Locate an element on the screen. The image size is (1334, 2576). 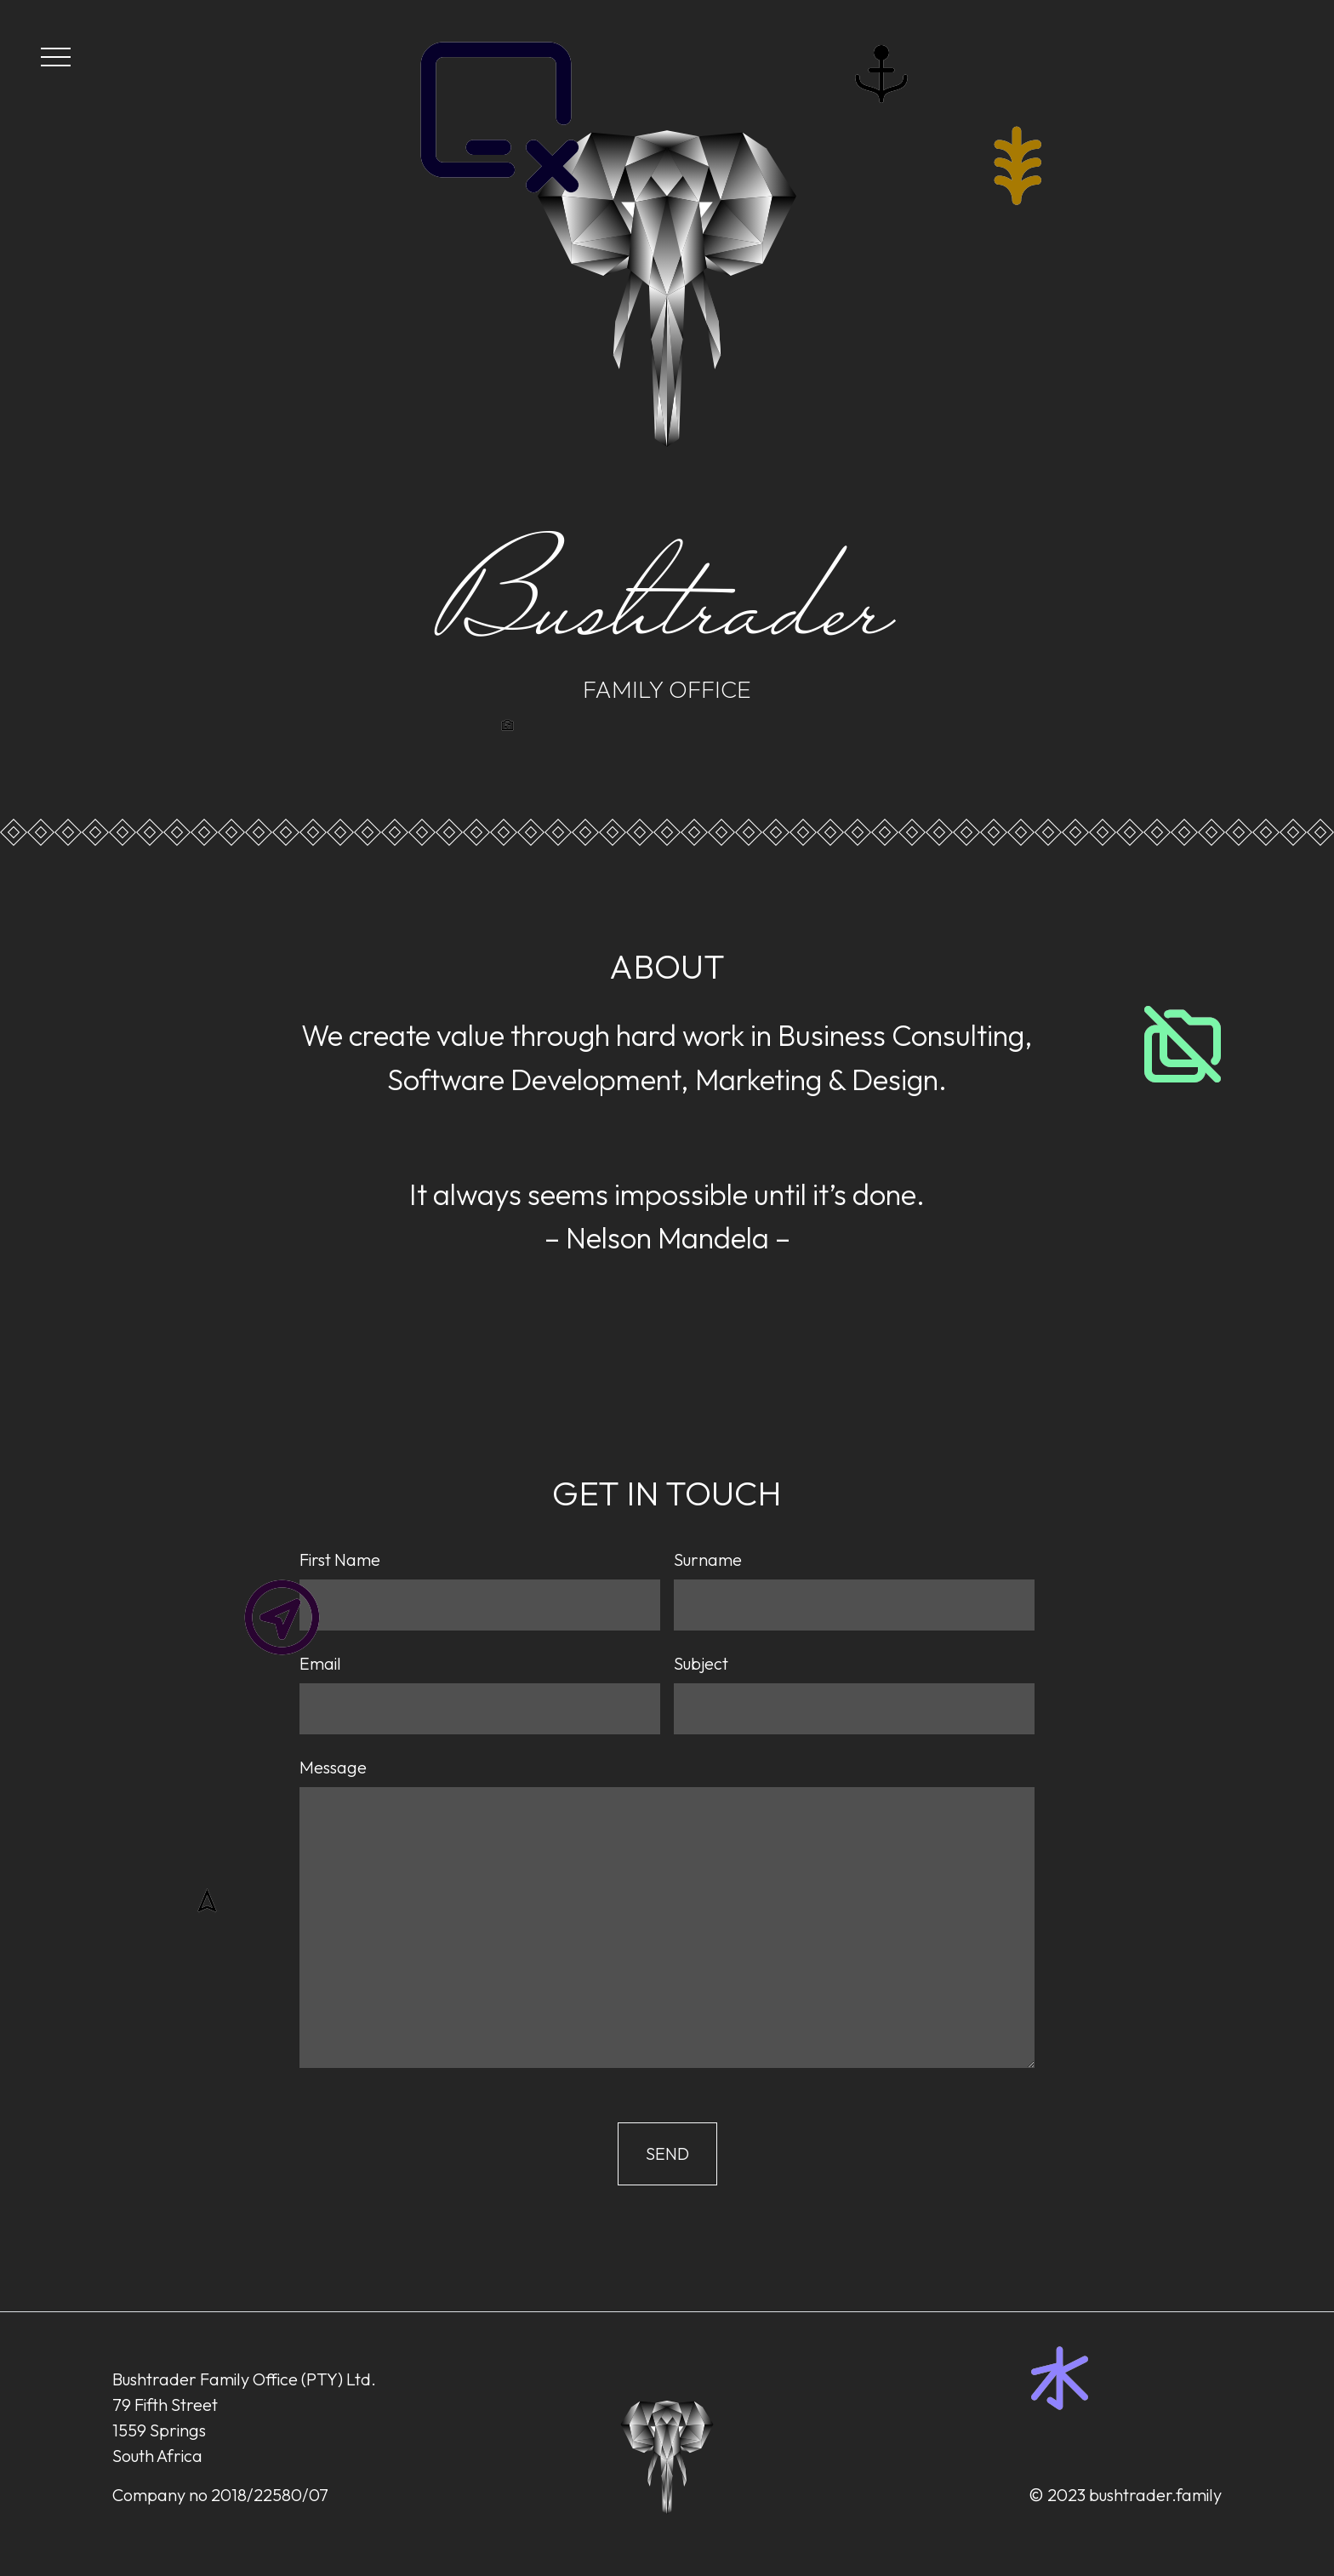
disconnect or remove iPad from horizontal display is located at coordinates (496, 110).